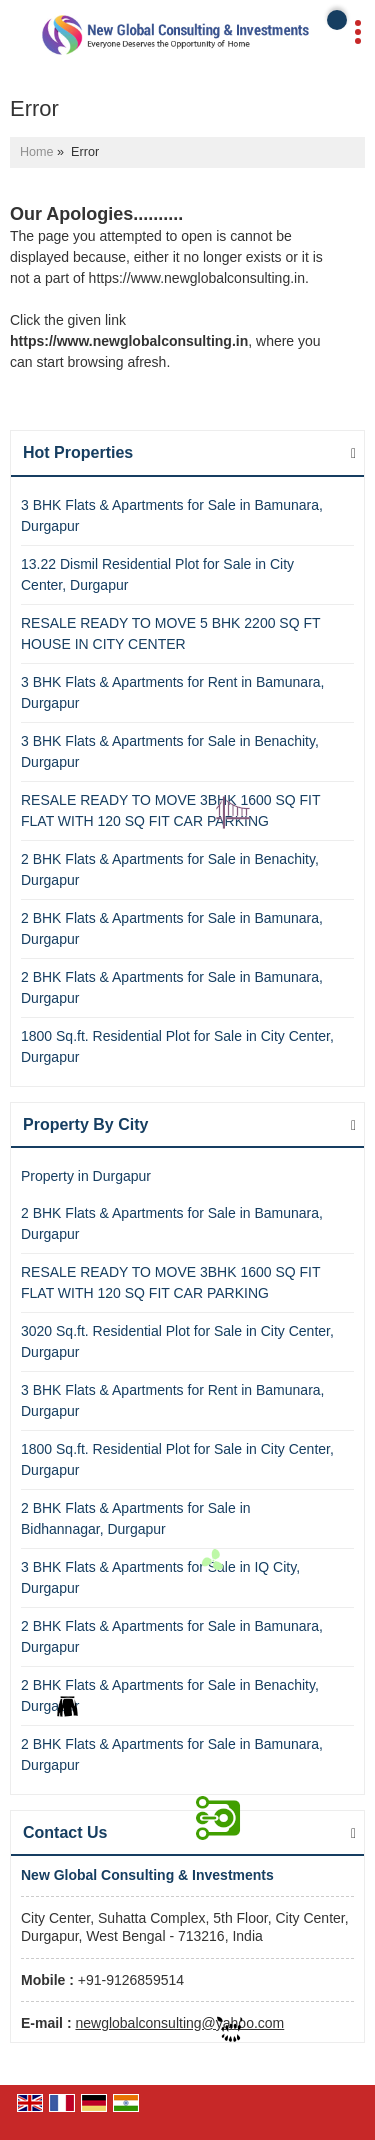 The image size is (375, 2140). I want to click on indicates a dangerous creature or enemy type, so click(229, 2028).